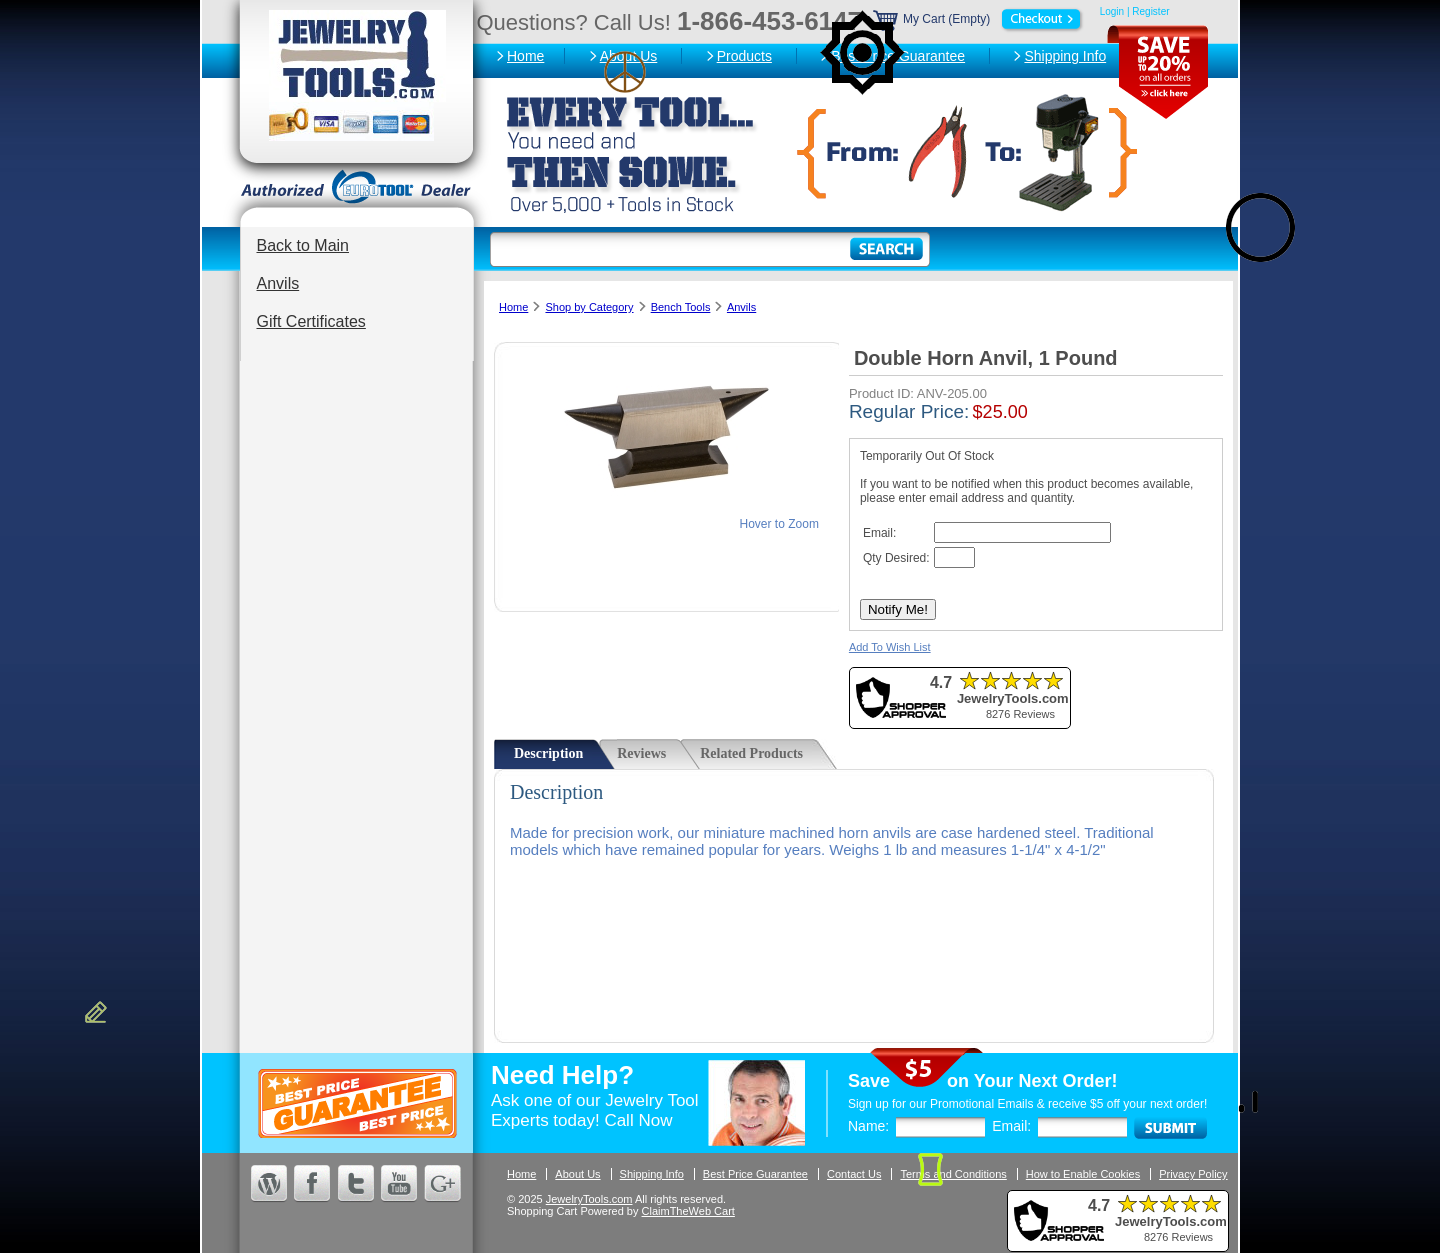 Image resolution: width=1440 pixels, height=1253 pixels. Describe the element at coordinates (1260, 227) in the screenshot. I see `unselected radio button or checkbox option` at that location.